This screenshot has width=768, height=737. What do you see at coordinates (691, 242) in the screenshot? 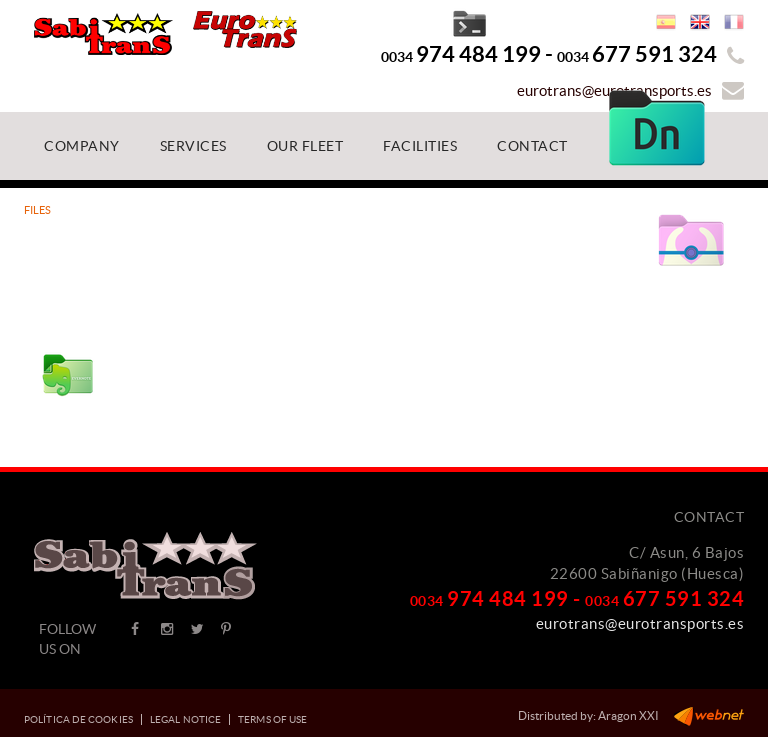
I see `open folder containing pokémon heal ball items or games` at bounding box center [691, 242].